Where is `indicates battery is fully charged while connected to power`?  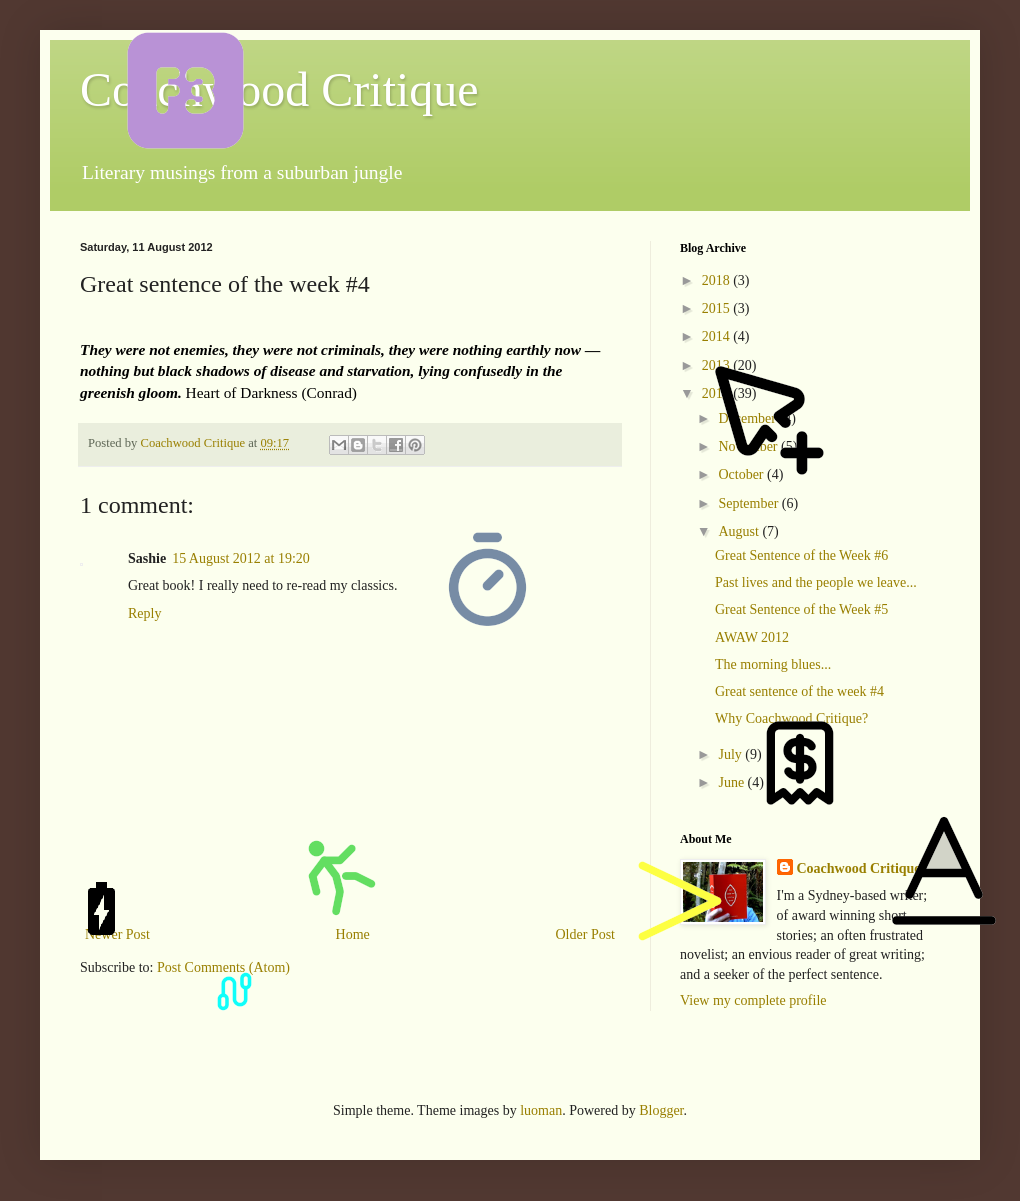
indicates battery is fully charged while connected to power is located at coordinates (101, 908).